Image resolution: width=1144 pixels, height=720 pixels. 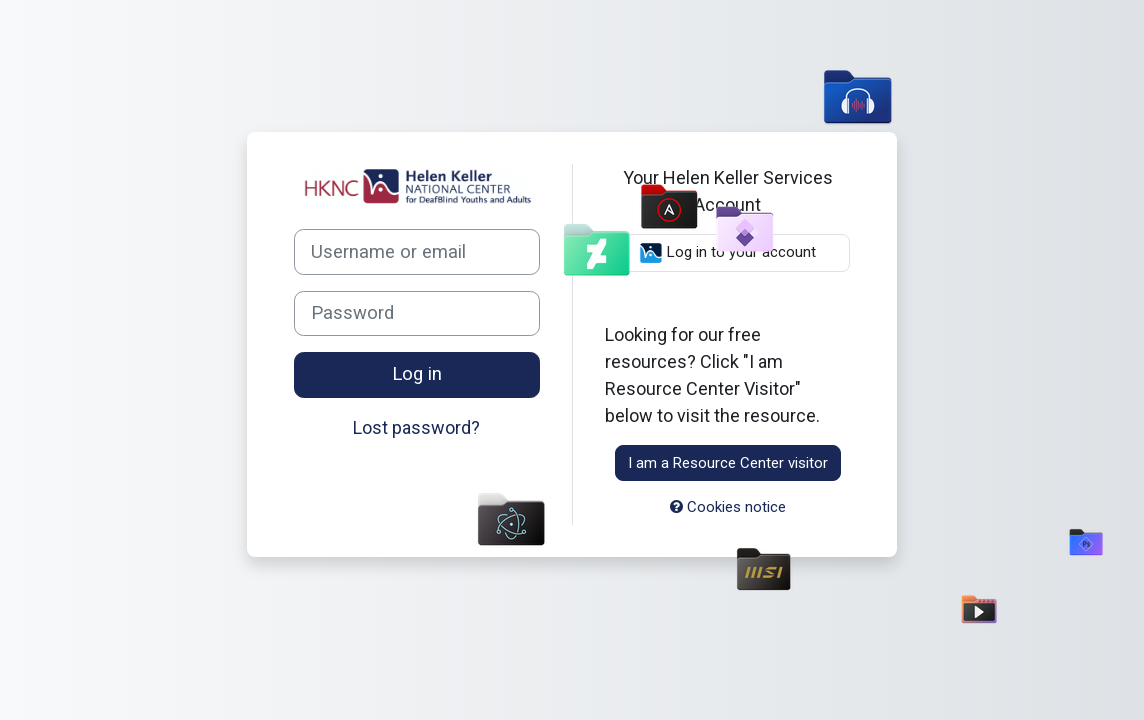 What do you see at coordinates (744, 230) in the screenshot?
I see `open microsoft finance documents folder` at bounding box center [744, 230].